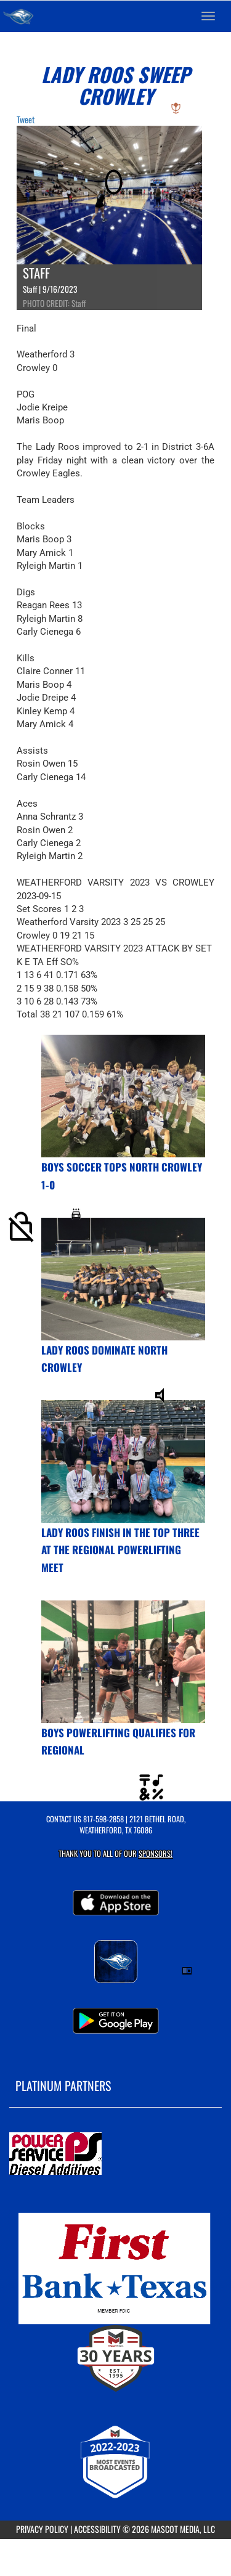 The height and width of the screenshot is (2576, 231). Describe the element at coordinates (160, 1395) in the screenshot. I see `mute or unmute audio` at that location.